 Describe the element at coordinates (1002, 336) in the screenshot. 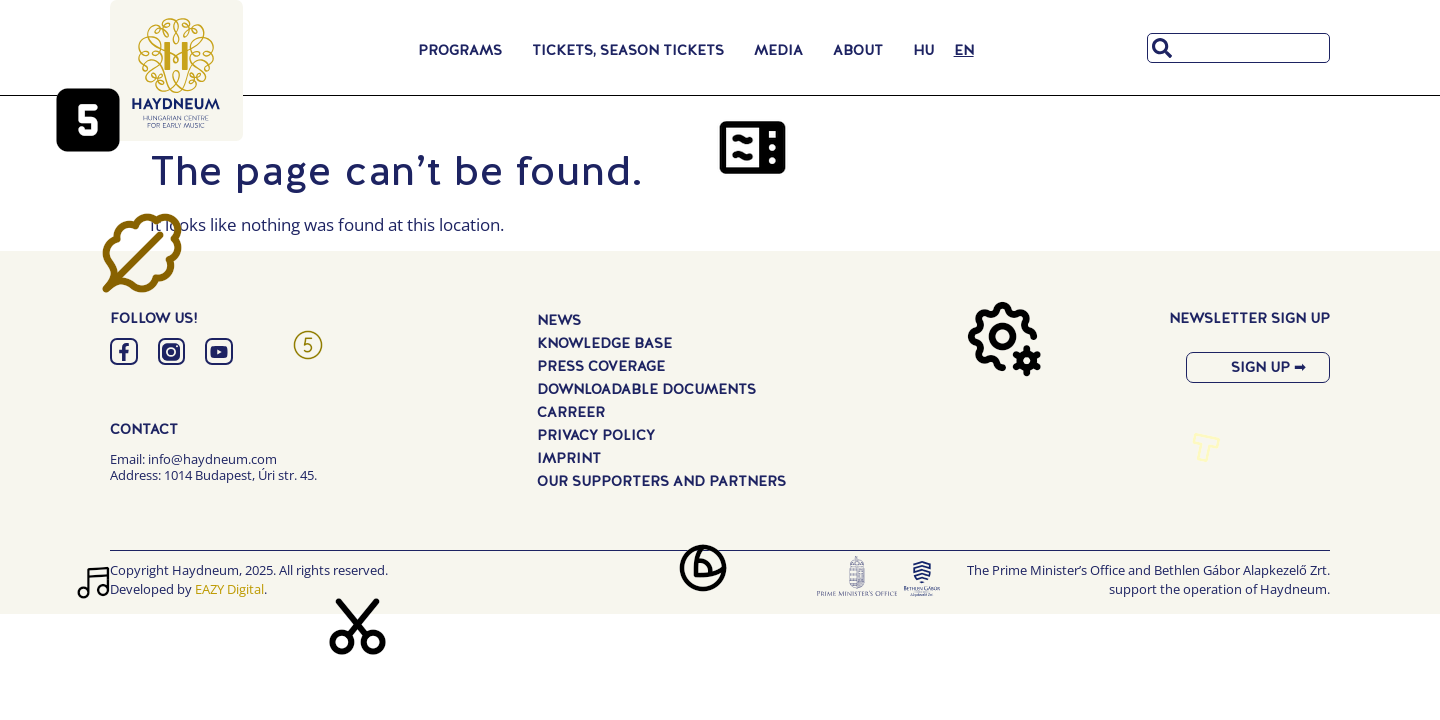

I see `access settings or preferences` at that location.